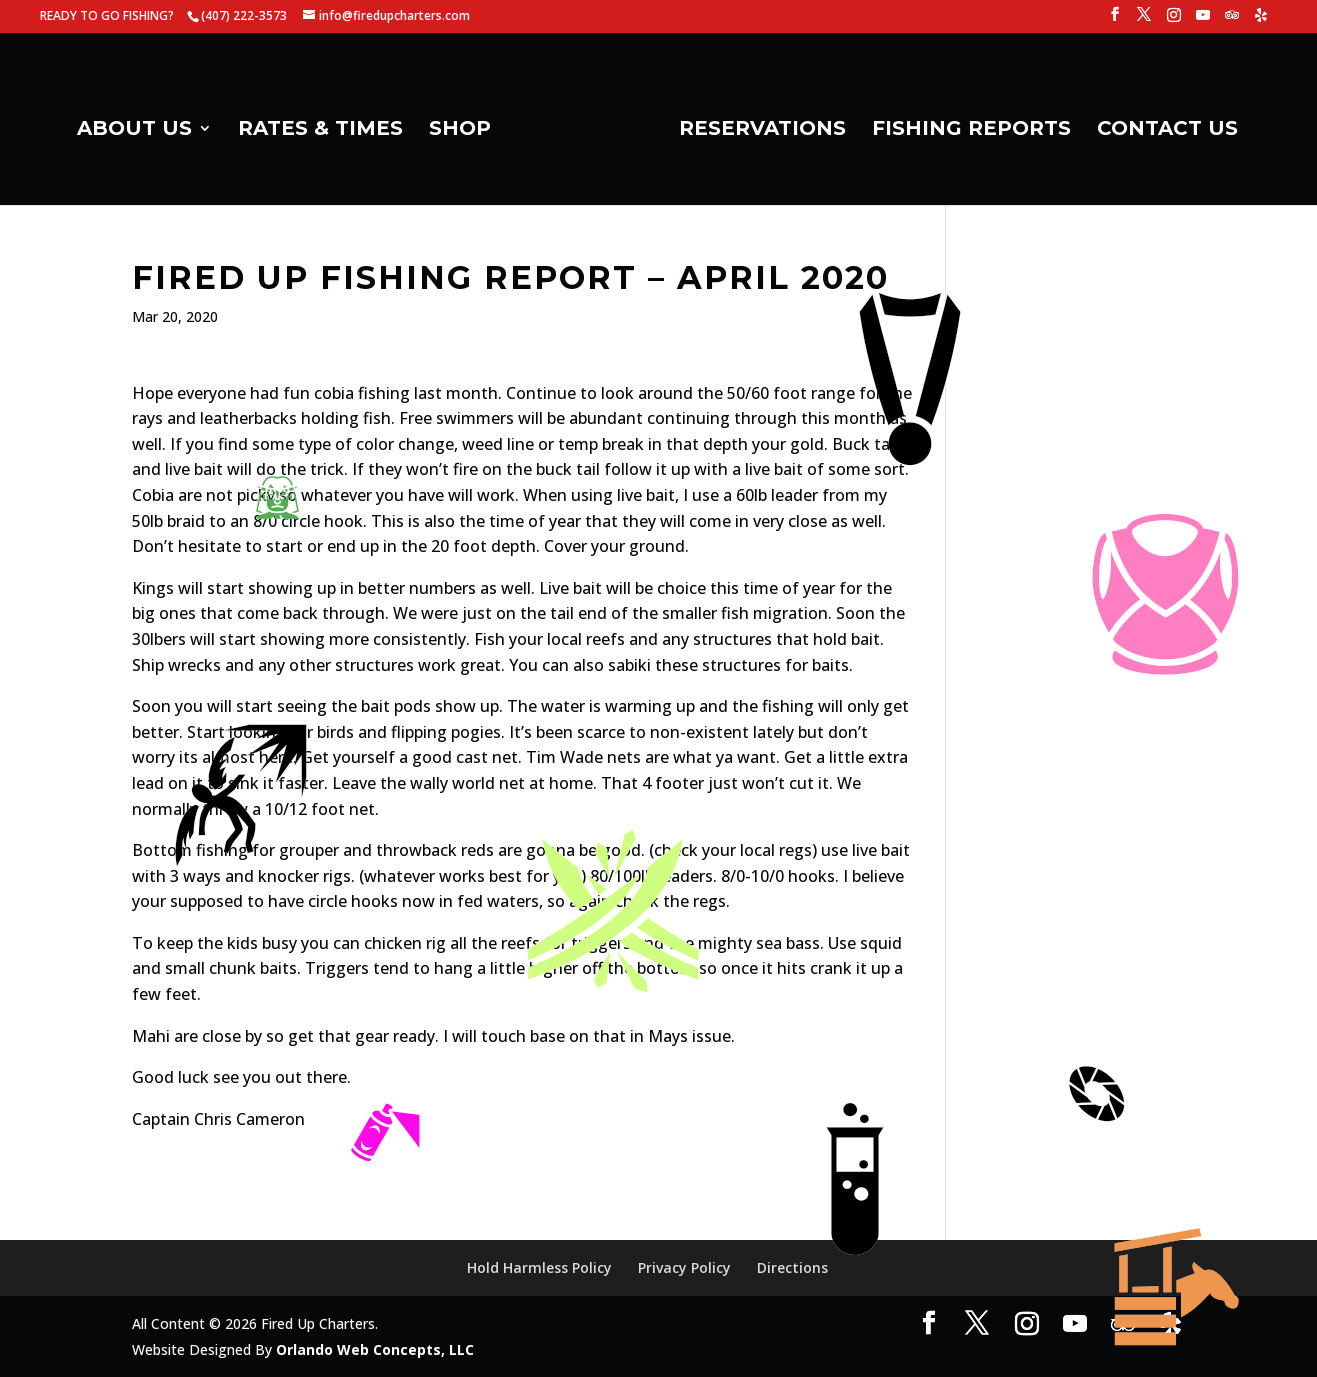 The image size is (1317, 1377). I want to click on mythological character or story element in a game, so click(235, 795).